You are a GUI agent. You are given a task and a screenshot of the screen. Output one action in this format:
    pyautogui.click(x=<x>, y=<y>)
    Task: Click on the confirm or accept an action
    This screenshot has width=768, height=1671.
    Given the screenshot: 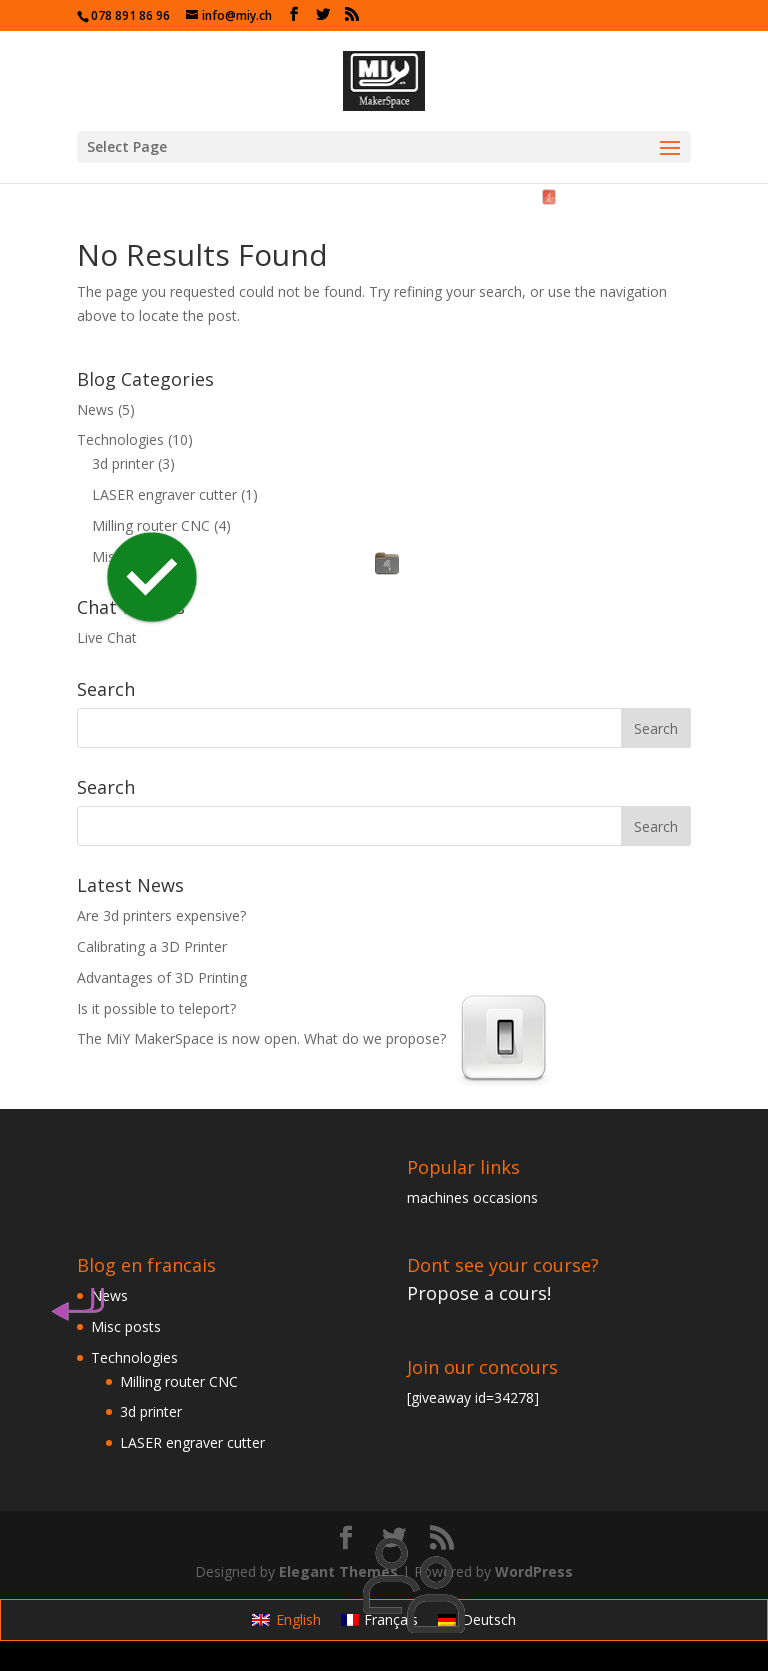 What is the action you would take?
    pyautogui.click(x=152, y=577)
    